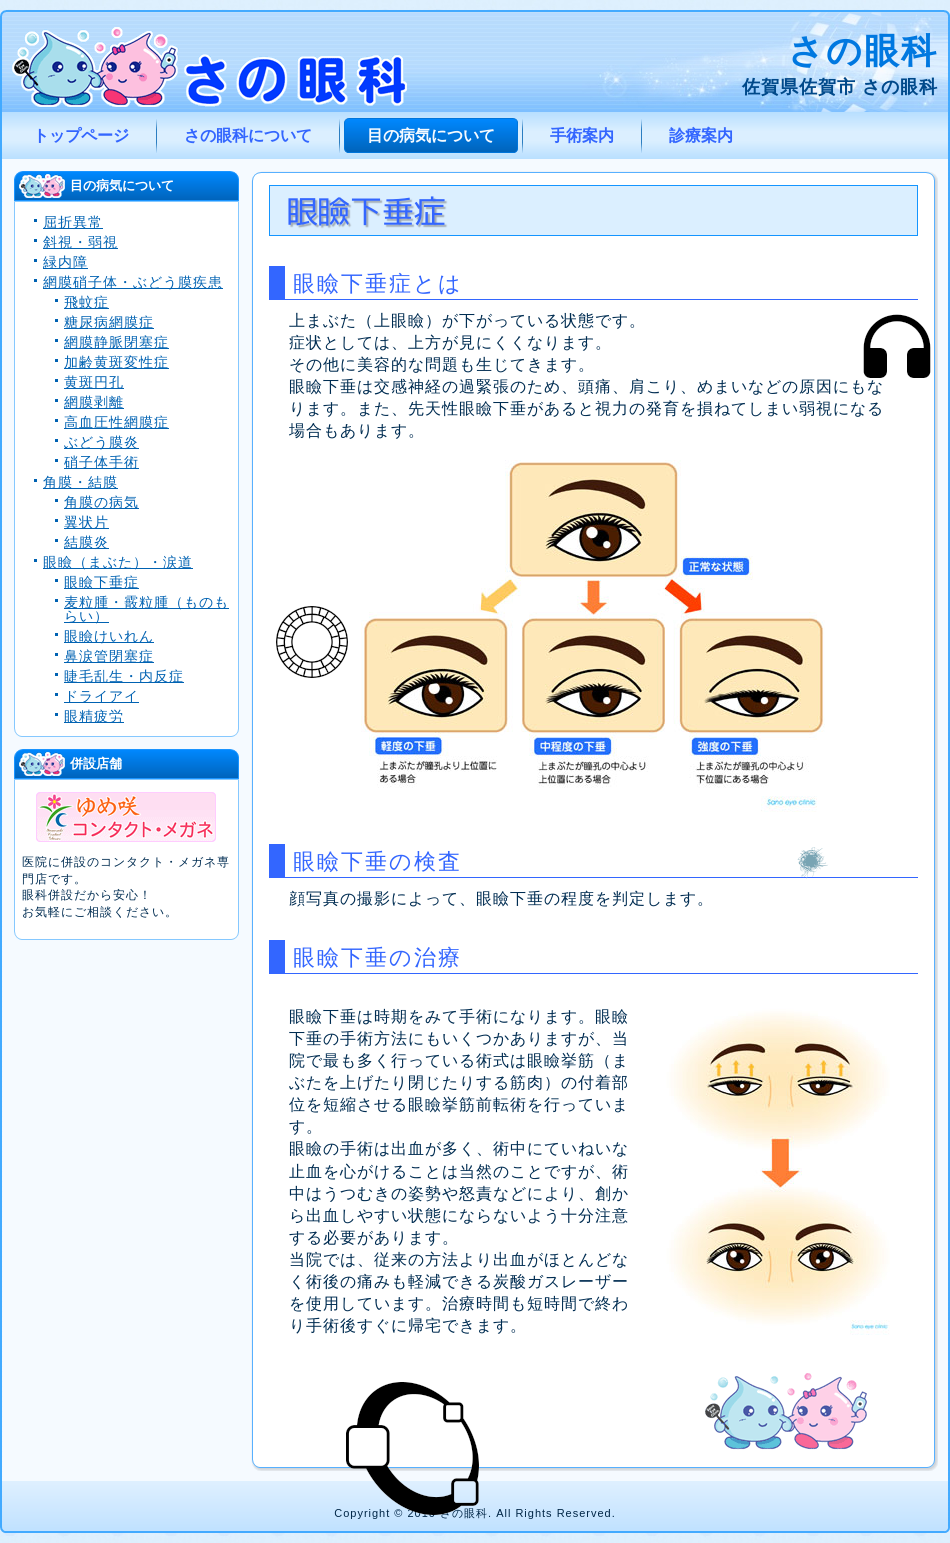 Image resolution: width=950 pixels, height=1543 pixels. Describe the element at coordinates (813, 863) in the screenshot. I see `visit habr technology blog platform` at that location.